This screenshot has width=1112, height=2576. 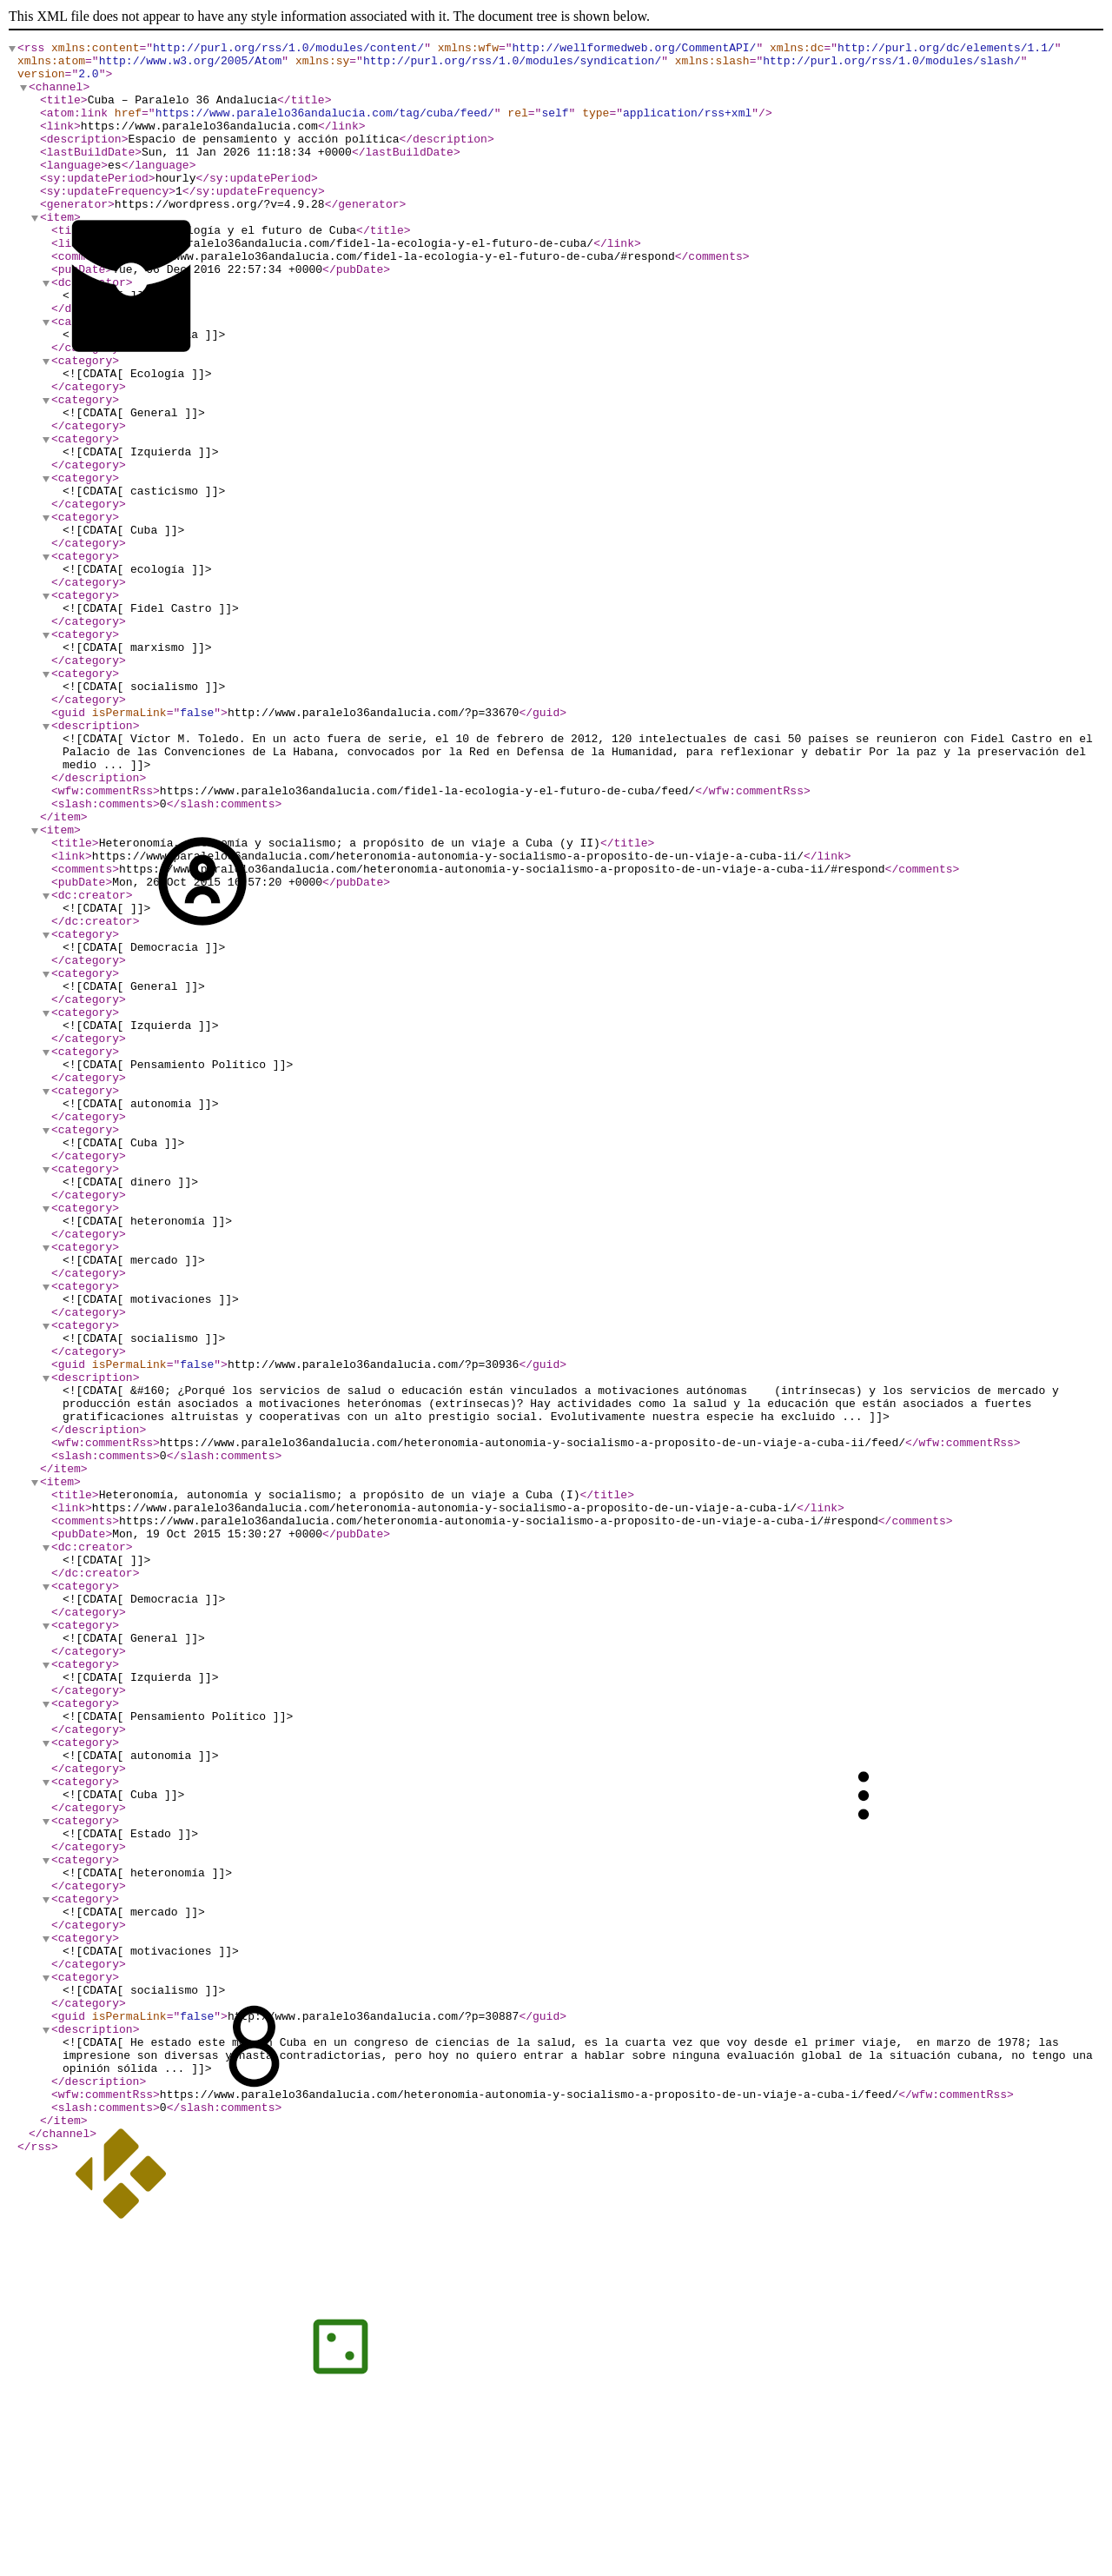 I want to click on access your account or profile, so click(x=202, y=881).